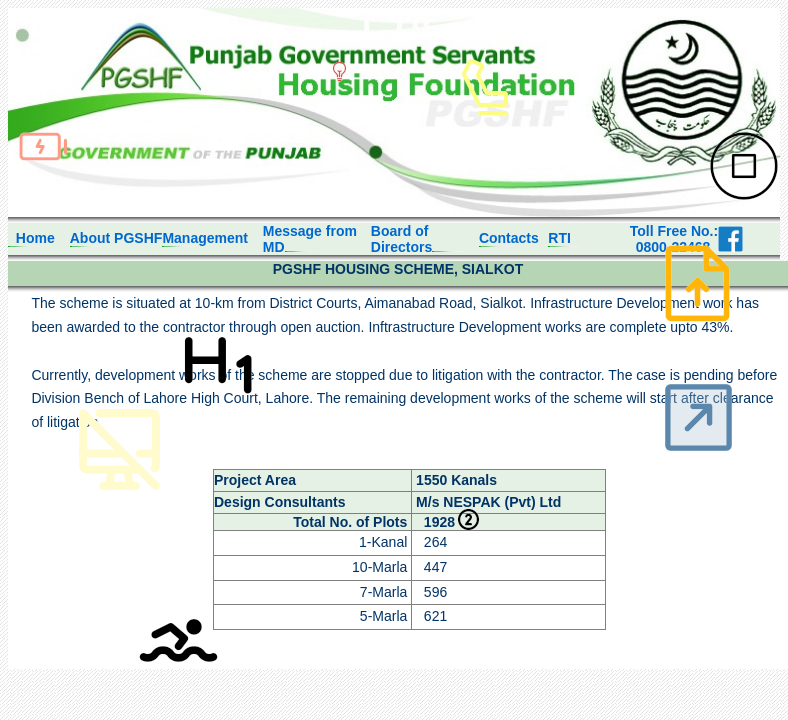 The image size is (788, 720). I want to click on upload a file, so click(697, 283).